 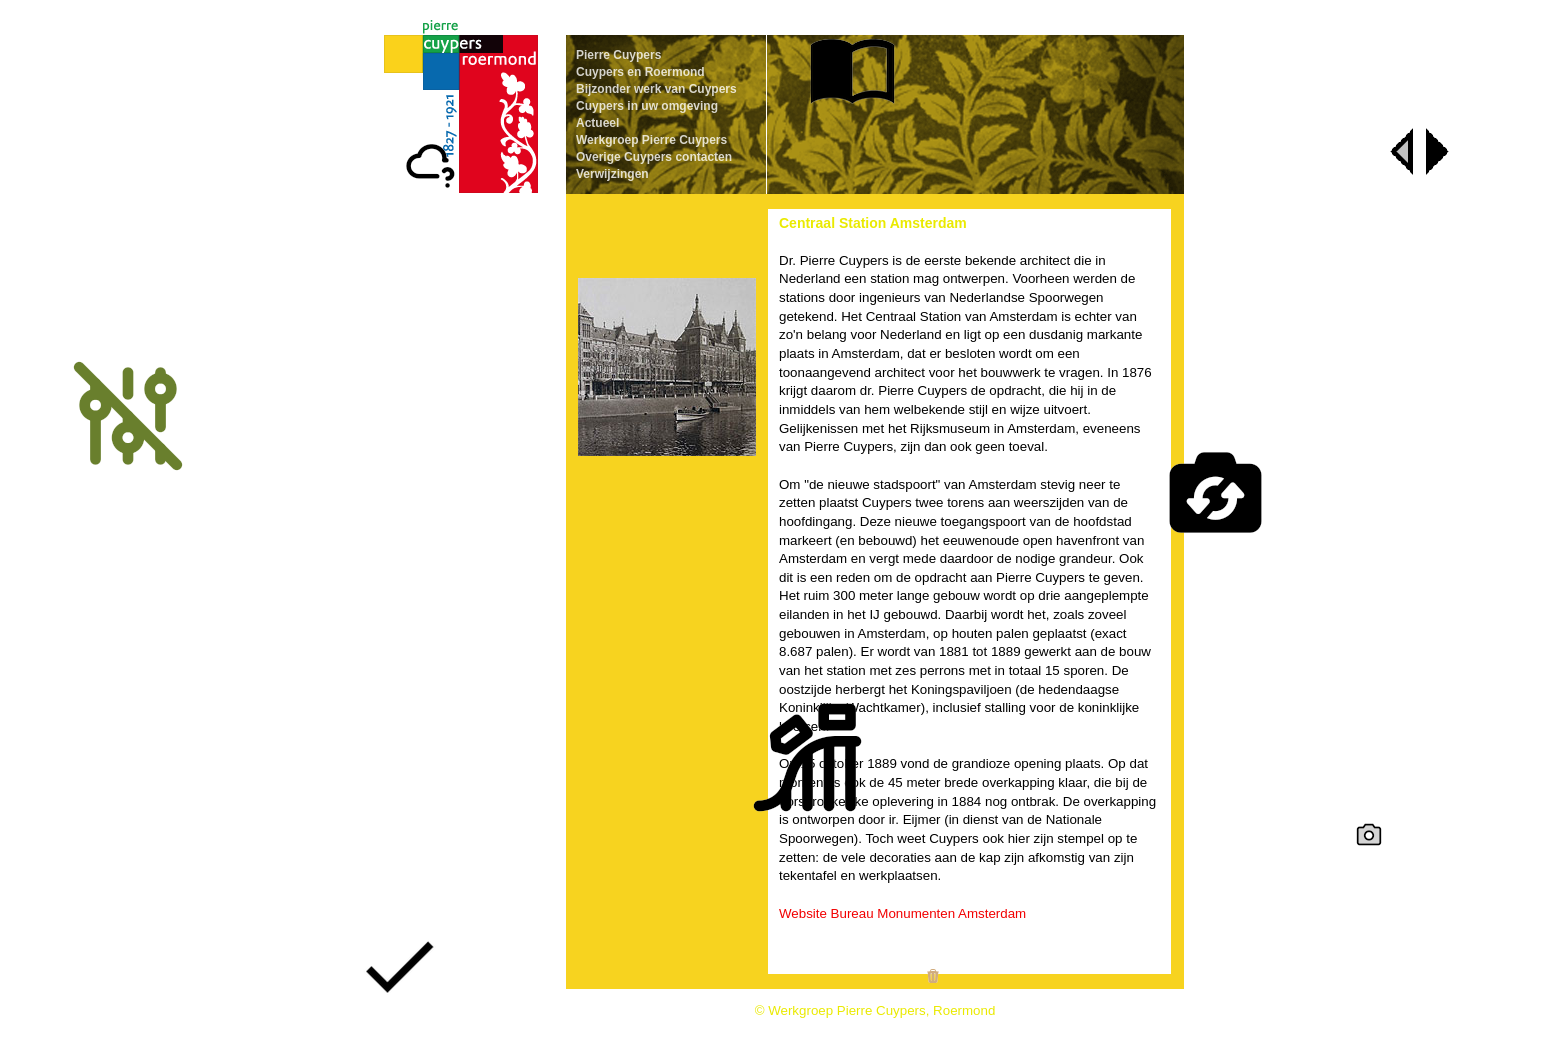 I want to click on settings or adjustments are disabled, so click(x=128, y=416).